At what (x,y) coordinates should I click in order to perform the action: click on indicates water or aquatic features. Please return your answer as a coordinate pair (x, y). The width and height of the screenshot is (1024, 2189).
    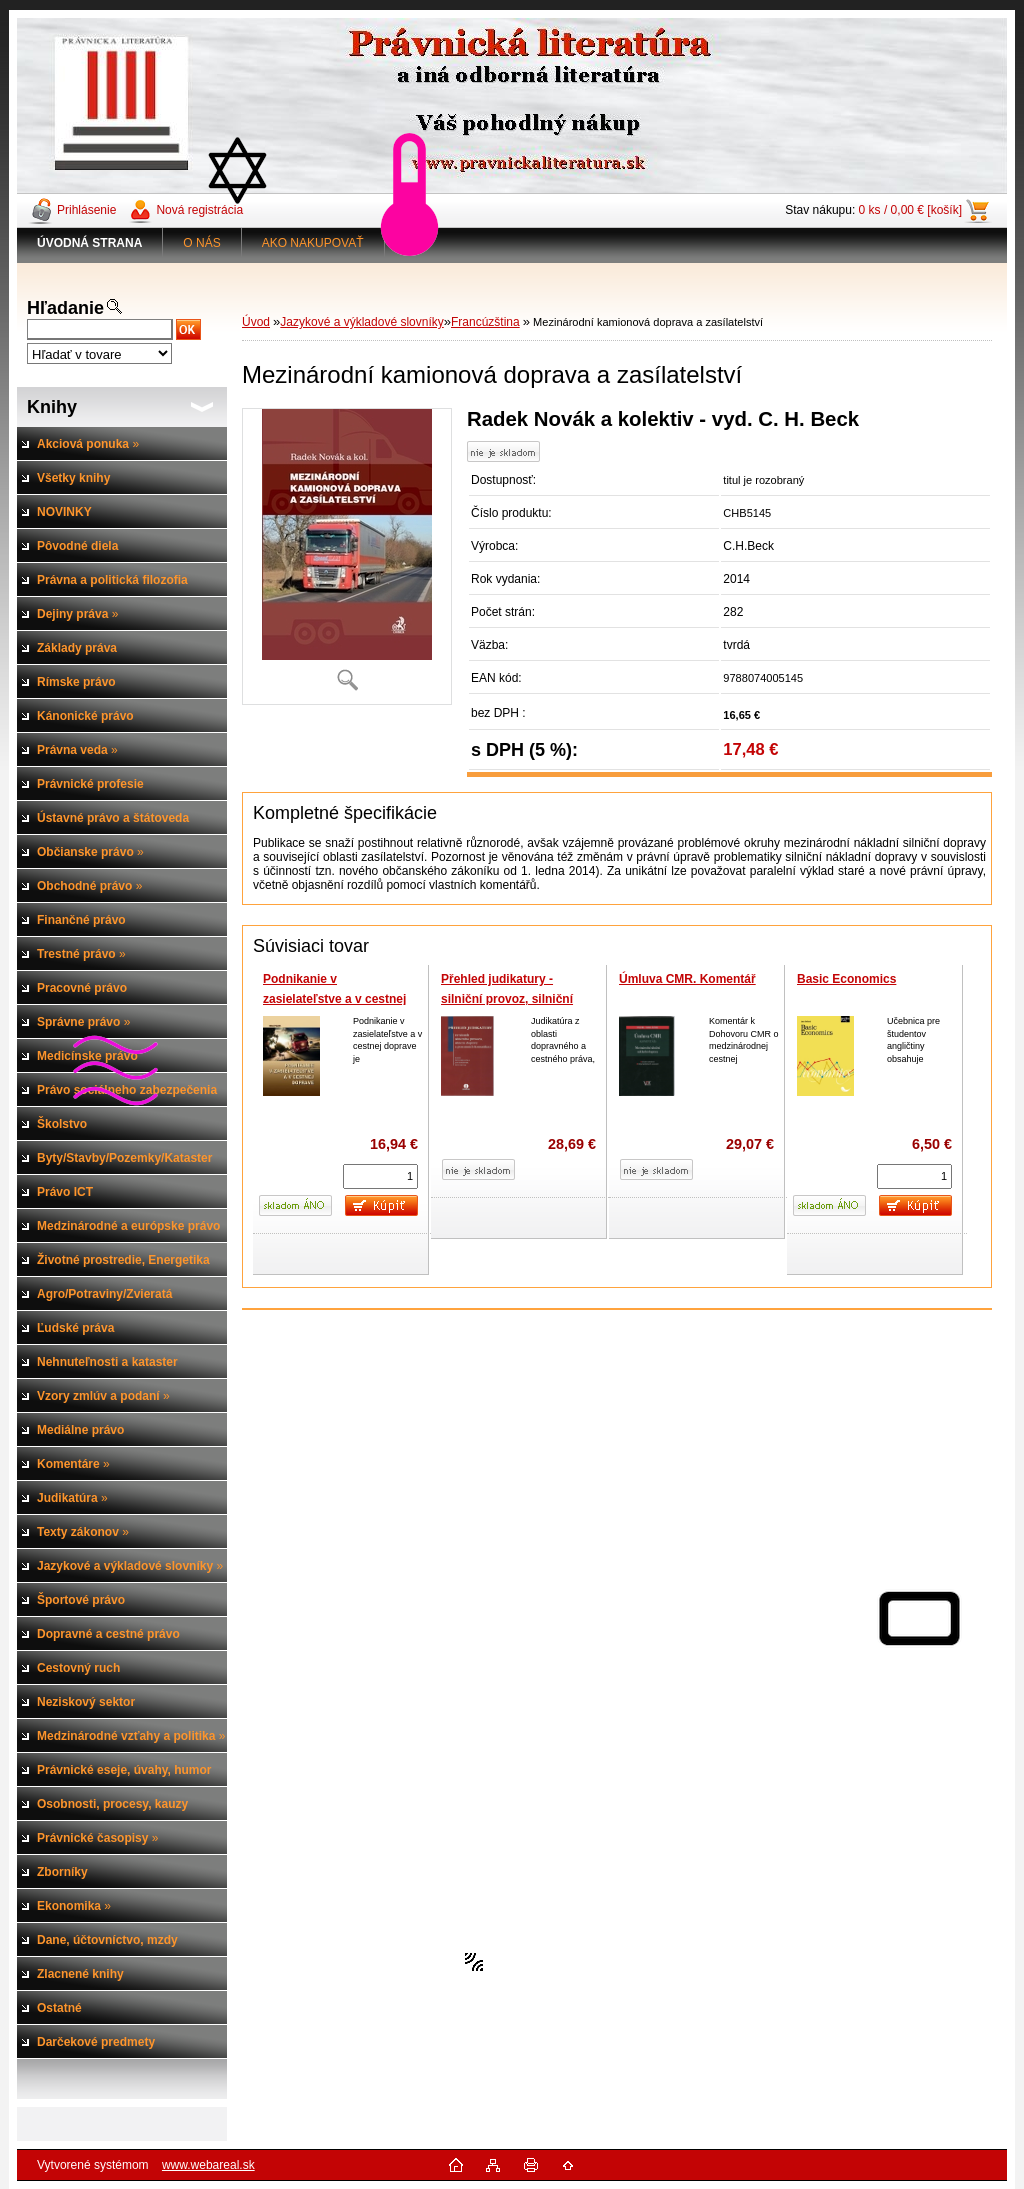
    Looking at the image, I should click on (115, 1070).